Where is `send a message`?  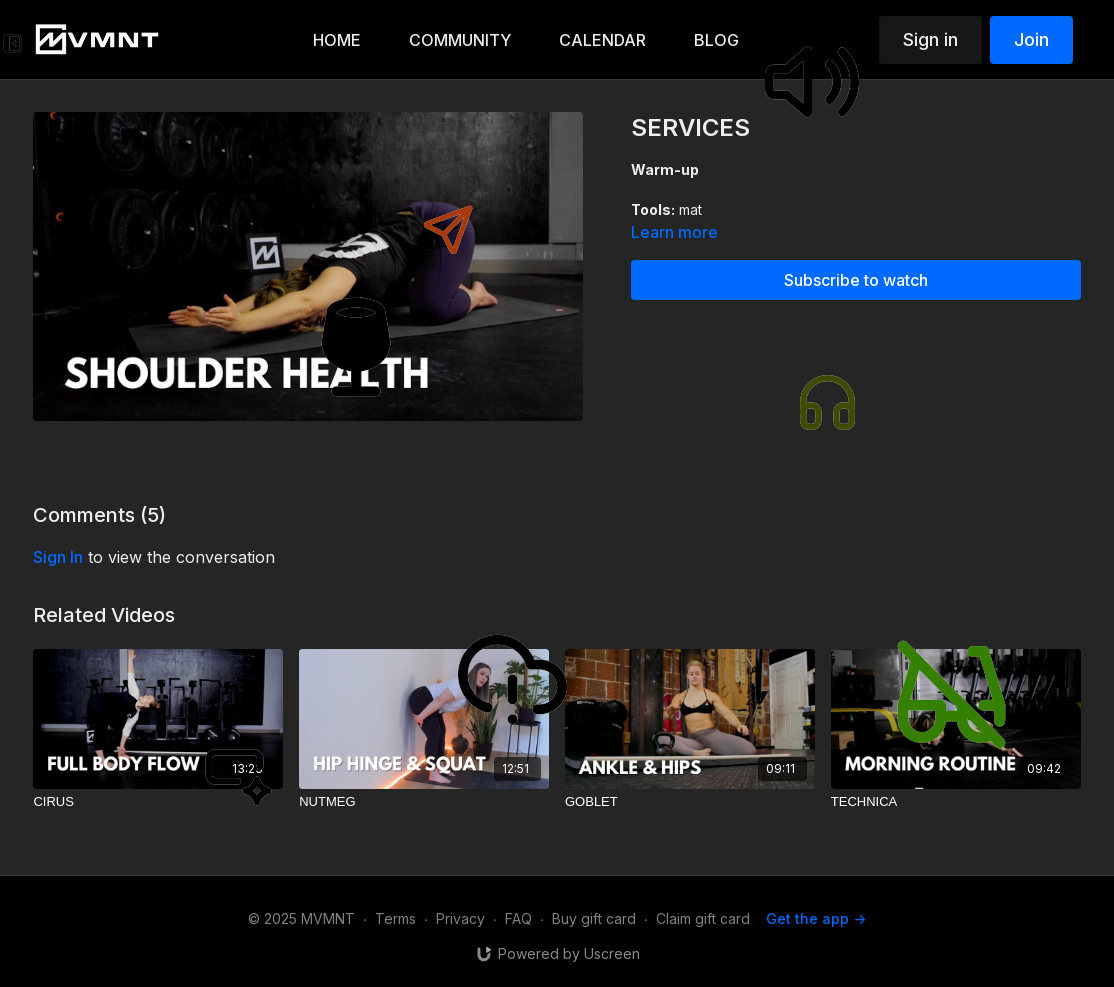 send a message is located at coordinates (448, 229).